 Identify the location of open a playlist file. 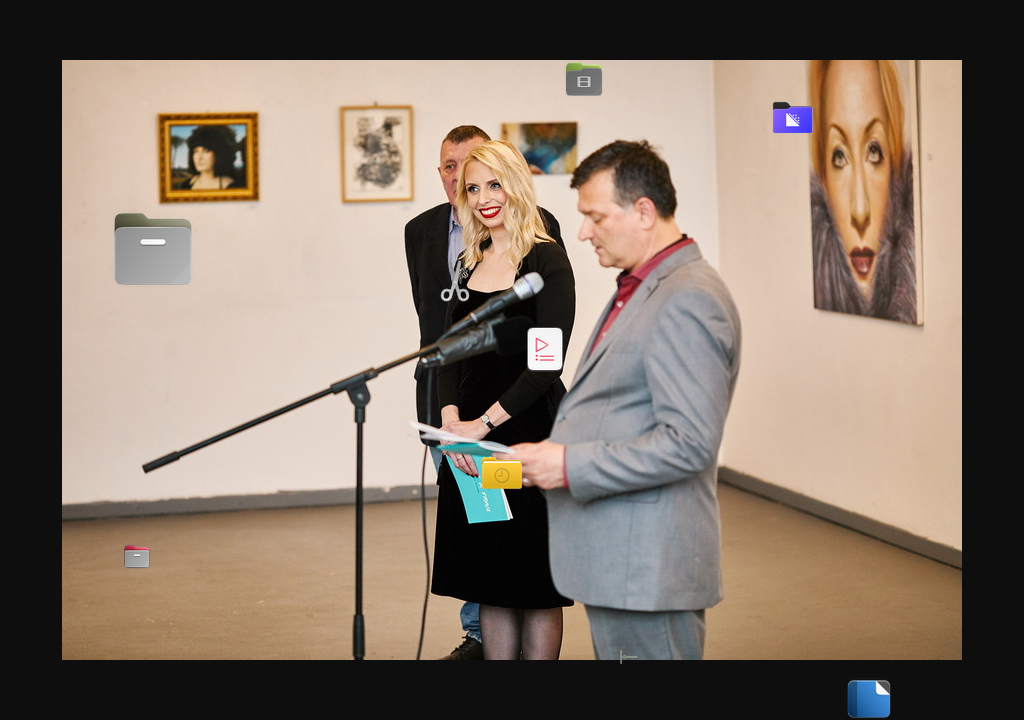
(545, 349).